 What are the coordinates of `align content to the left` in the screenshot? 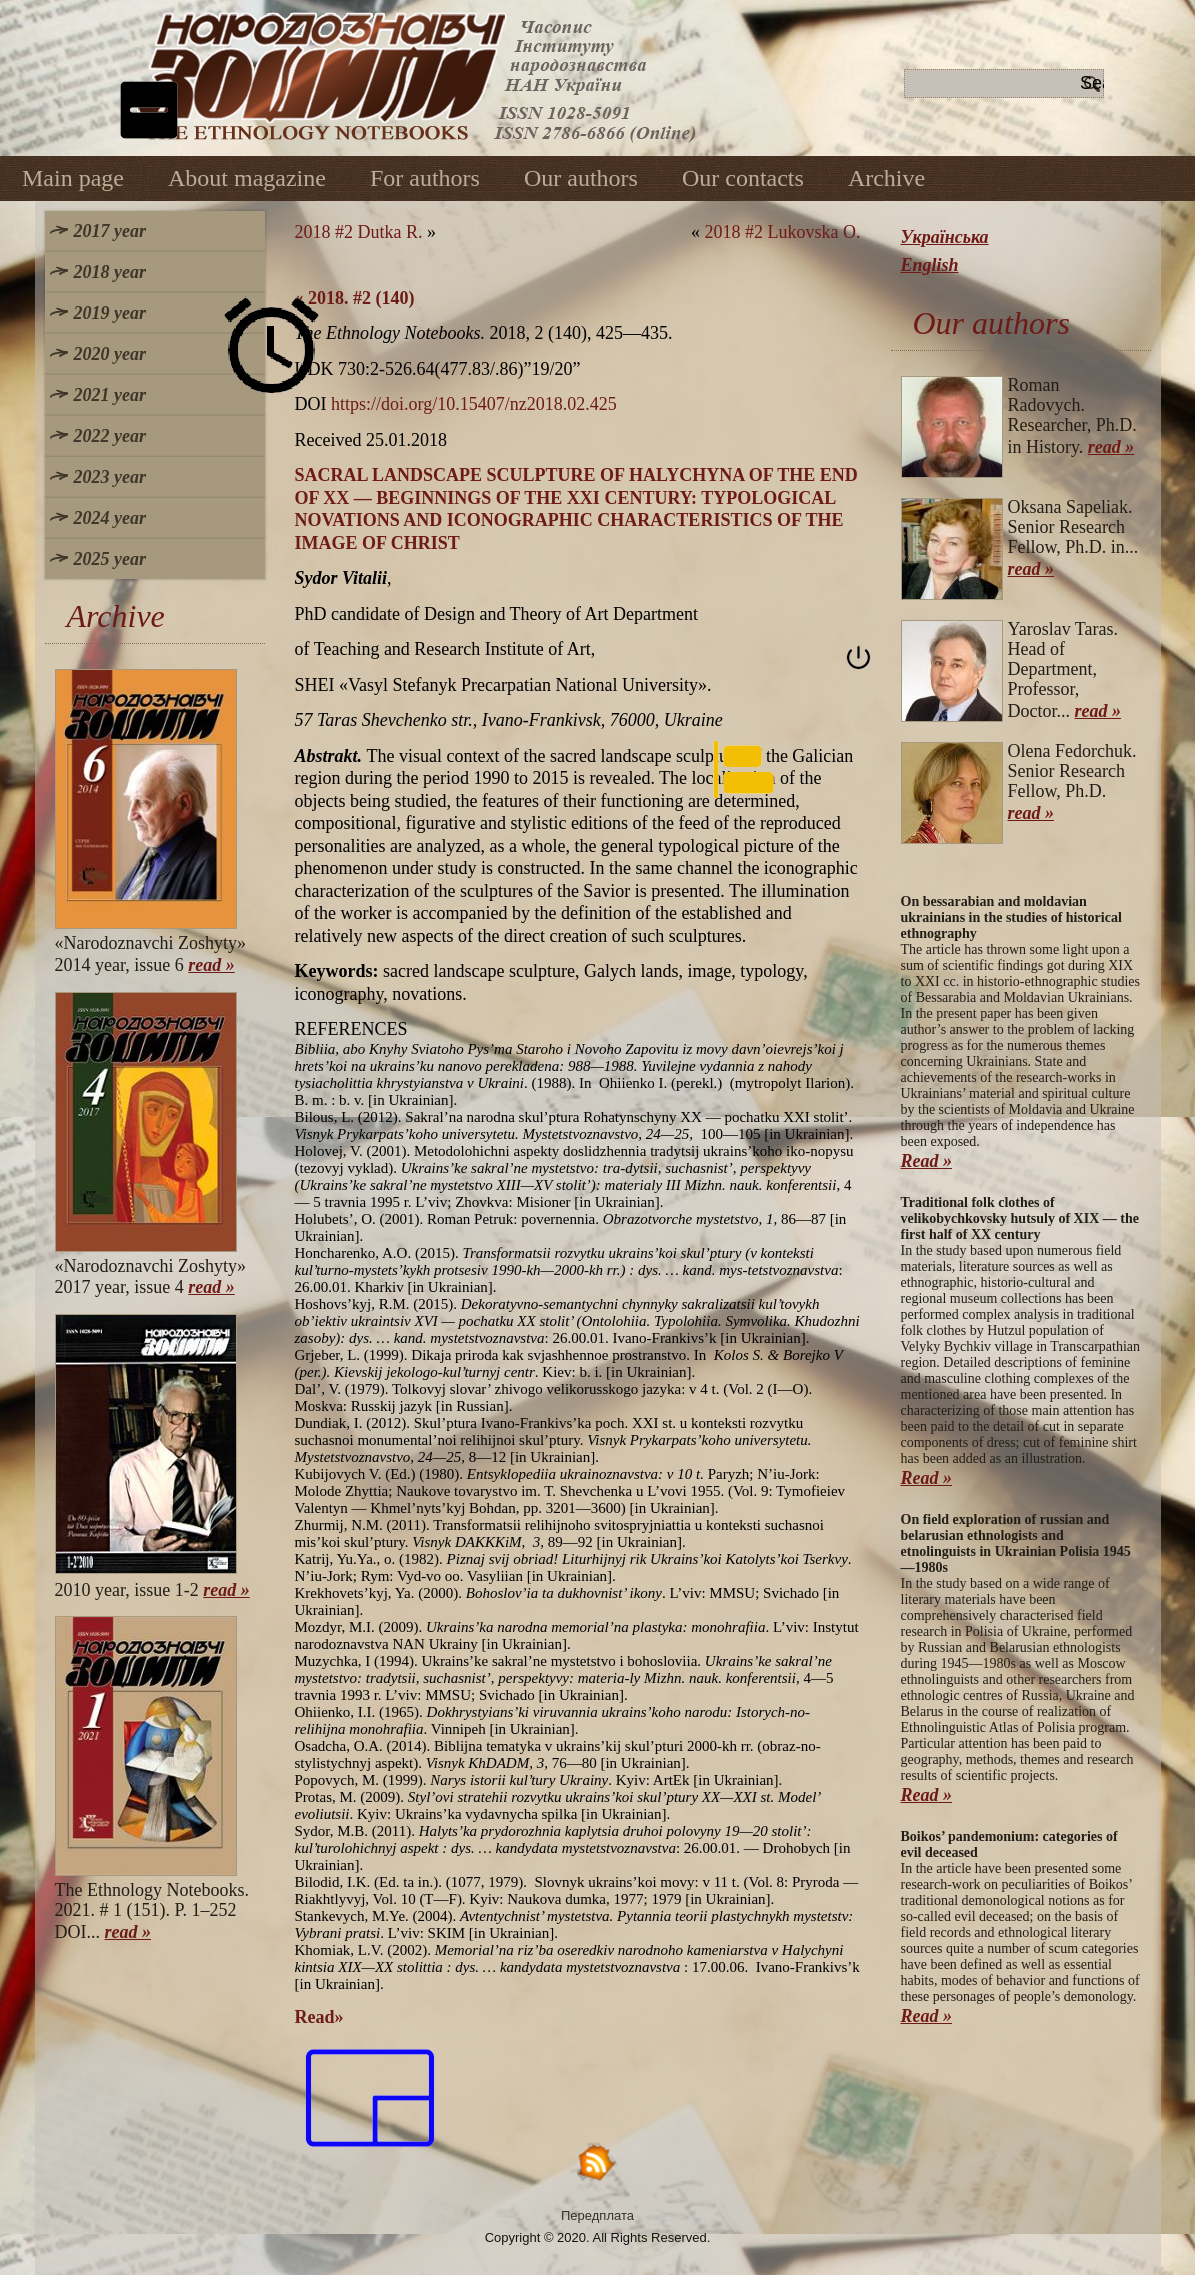 It's located at (742, 769).